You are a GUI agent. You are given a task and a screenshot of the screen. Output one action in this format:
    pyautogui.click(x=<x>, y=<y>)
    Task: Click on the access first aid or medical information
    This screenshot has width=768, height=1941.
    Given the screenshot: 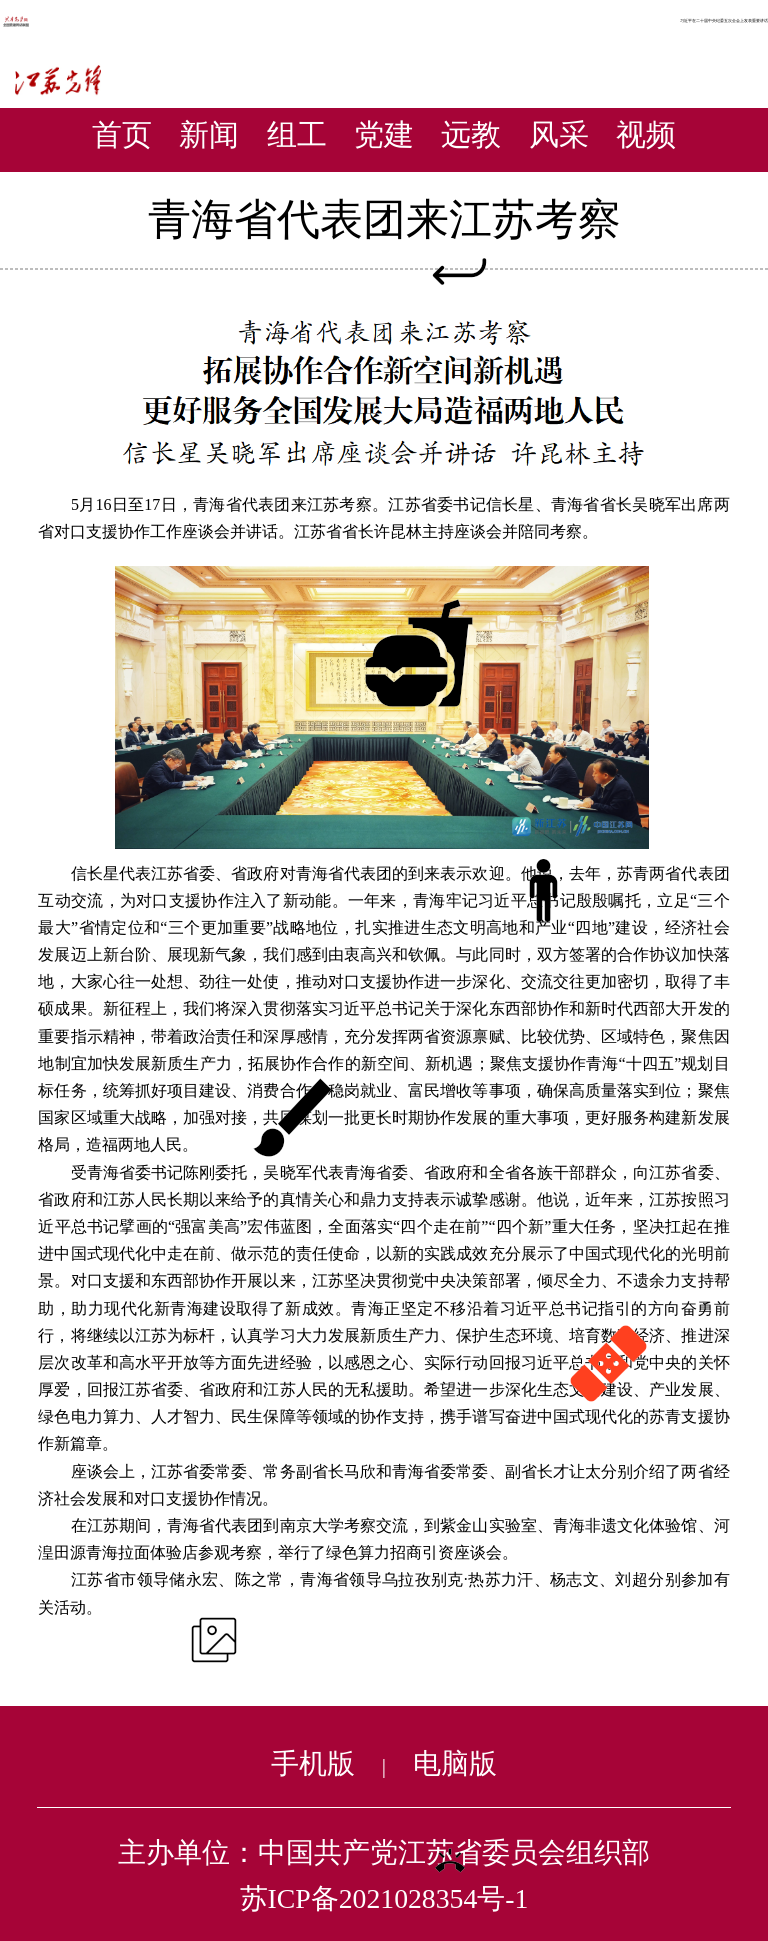 What is the action you would take?
    pyautogui.click(x=608, y=1363)
    